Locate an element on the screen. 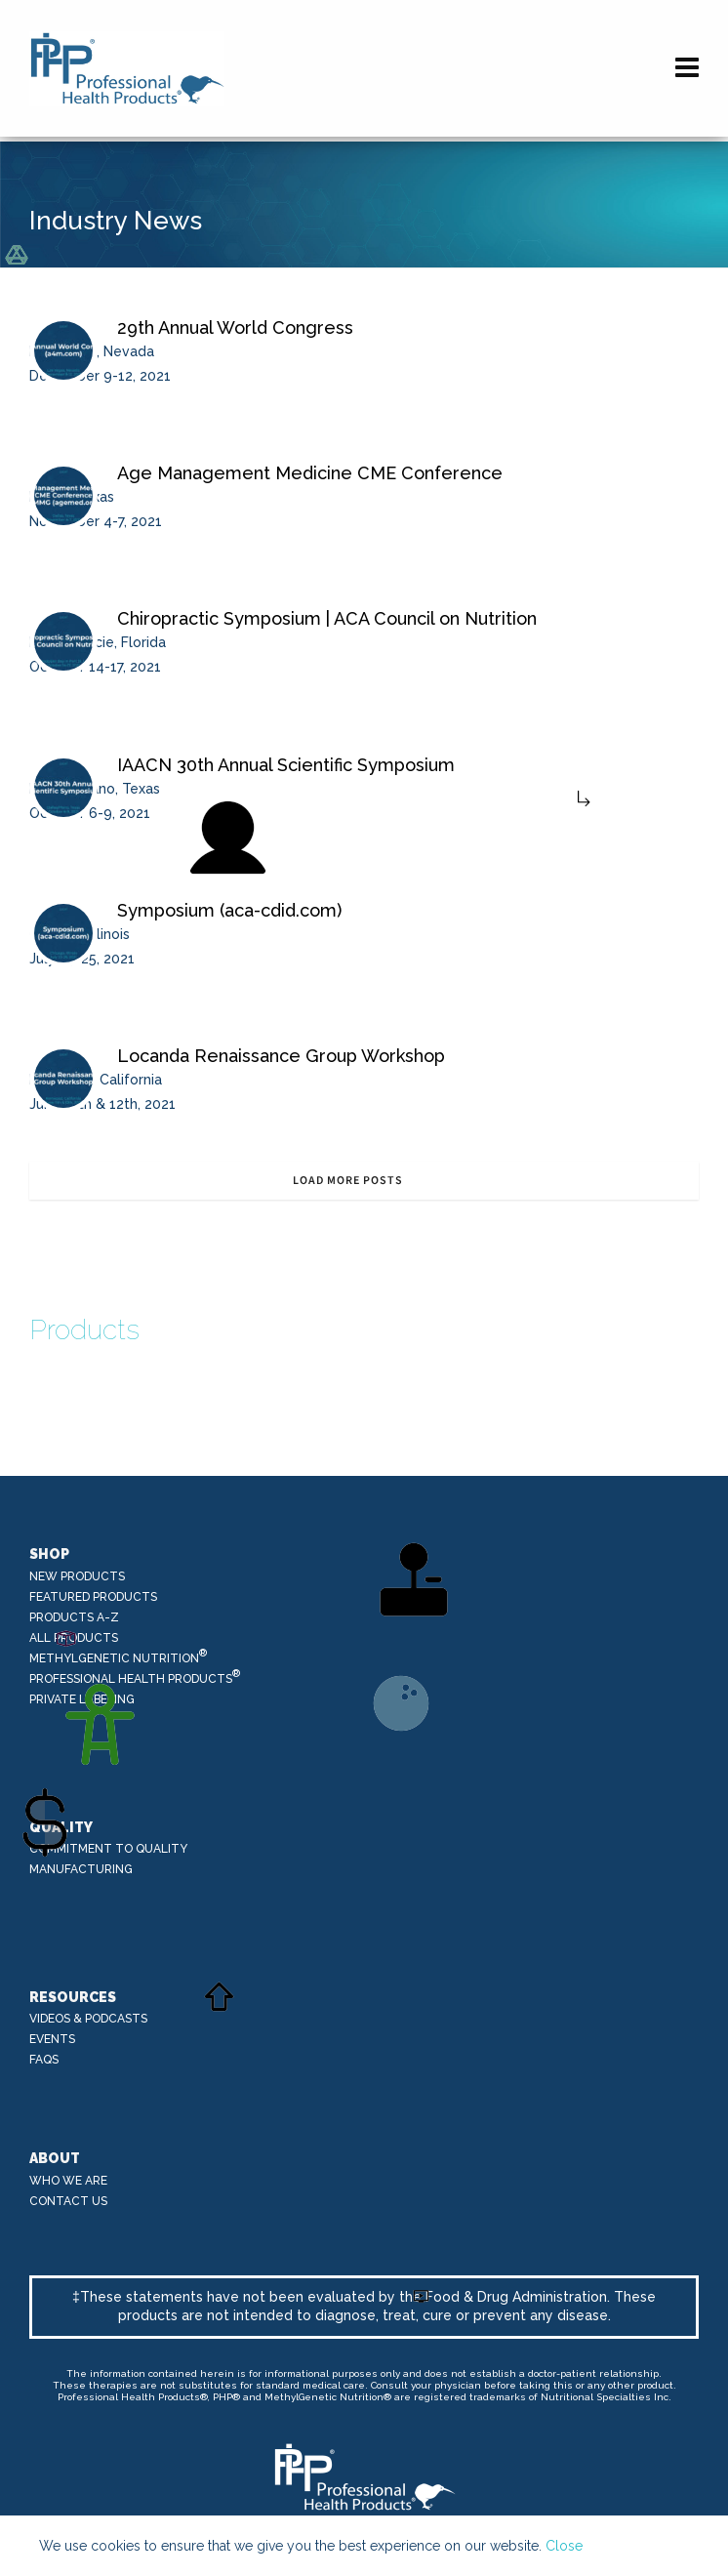 The image size is (728, 2576). access accessibility settings is located at coordinates (100, 1724).